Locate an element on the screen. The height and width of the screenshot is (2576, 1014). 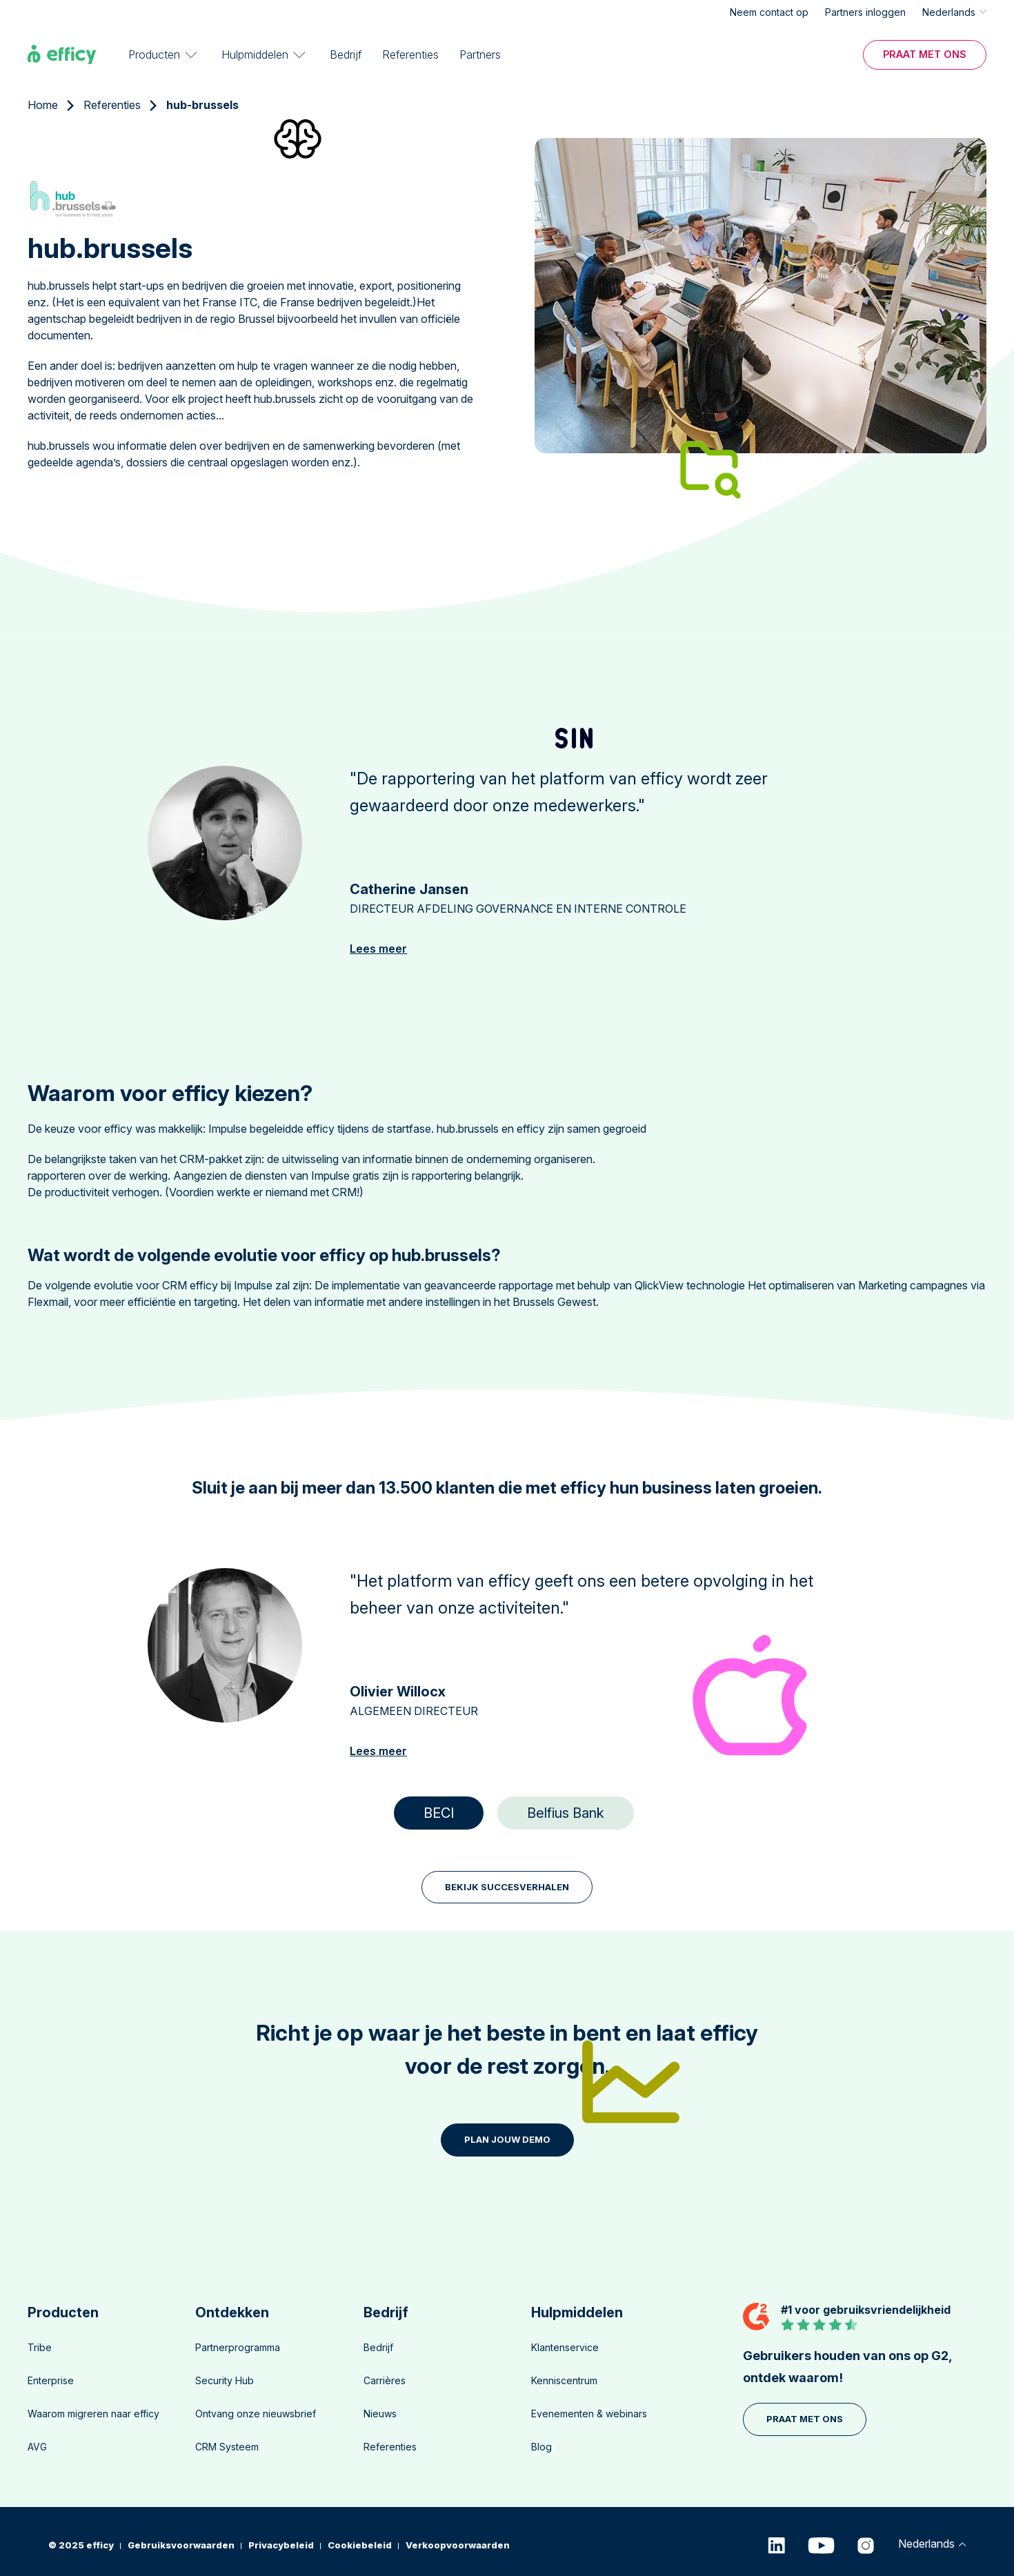
view analytics or statistics is located at coordinates (630, 2081).